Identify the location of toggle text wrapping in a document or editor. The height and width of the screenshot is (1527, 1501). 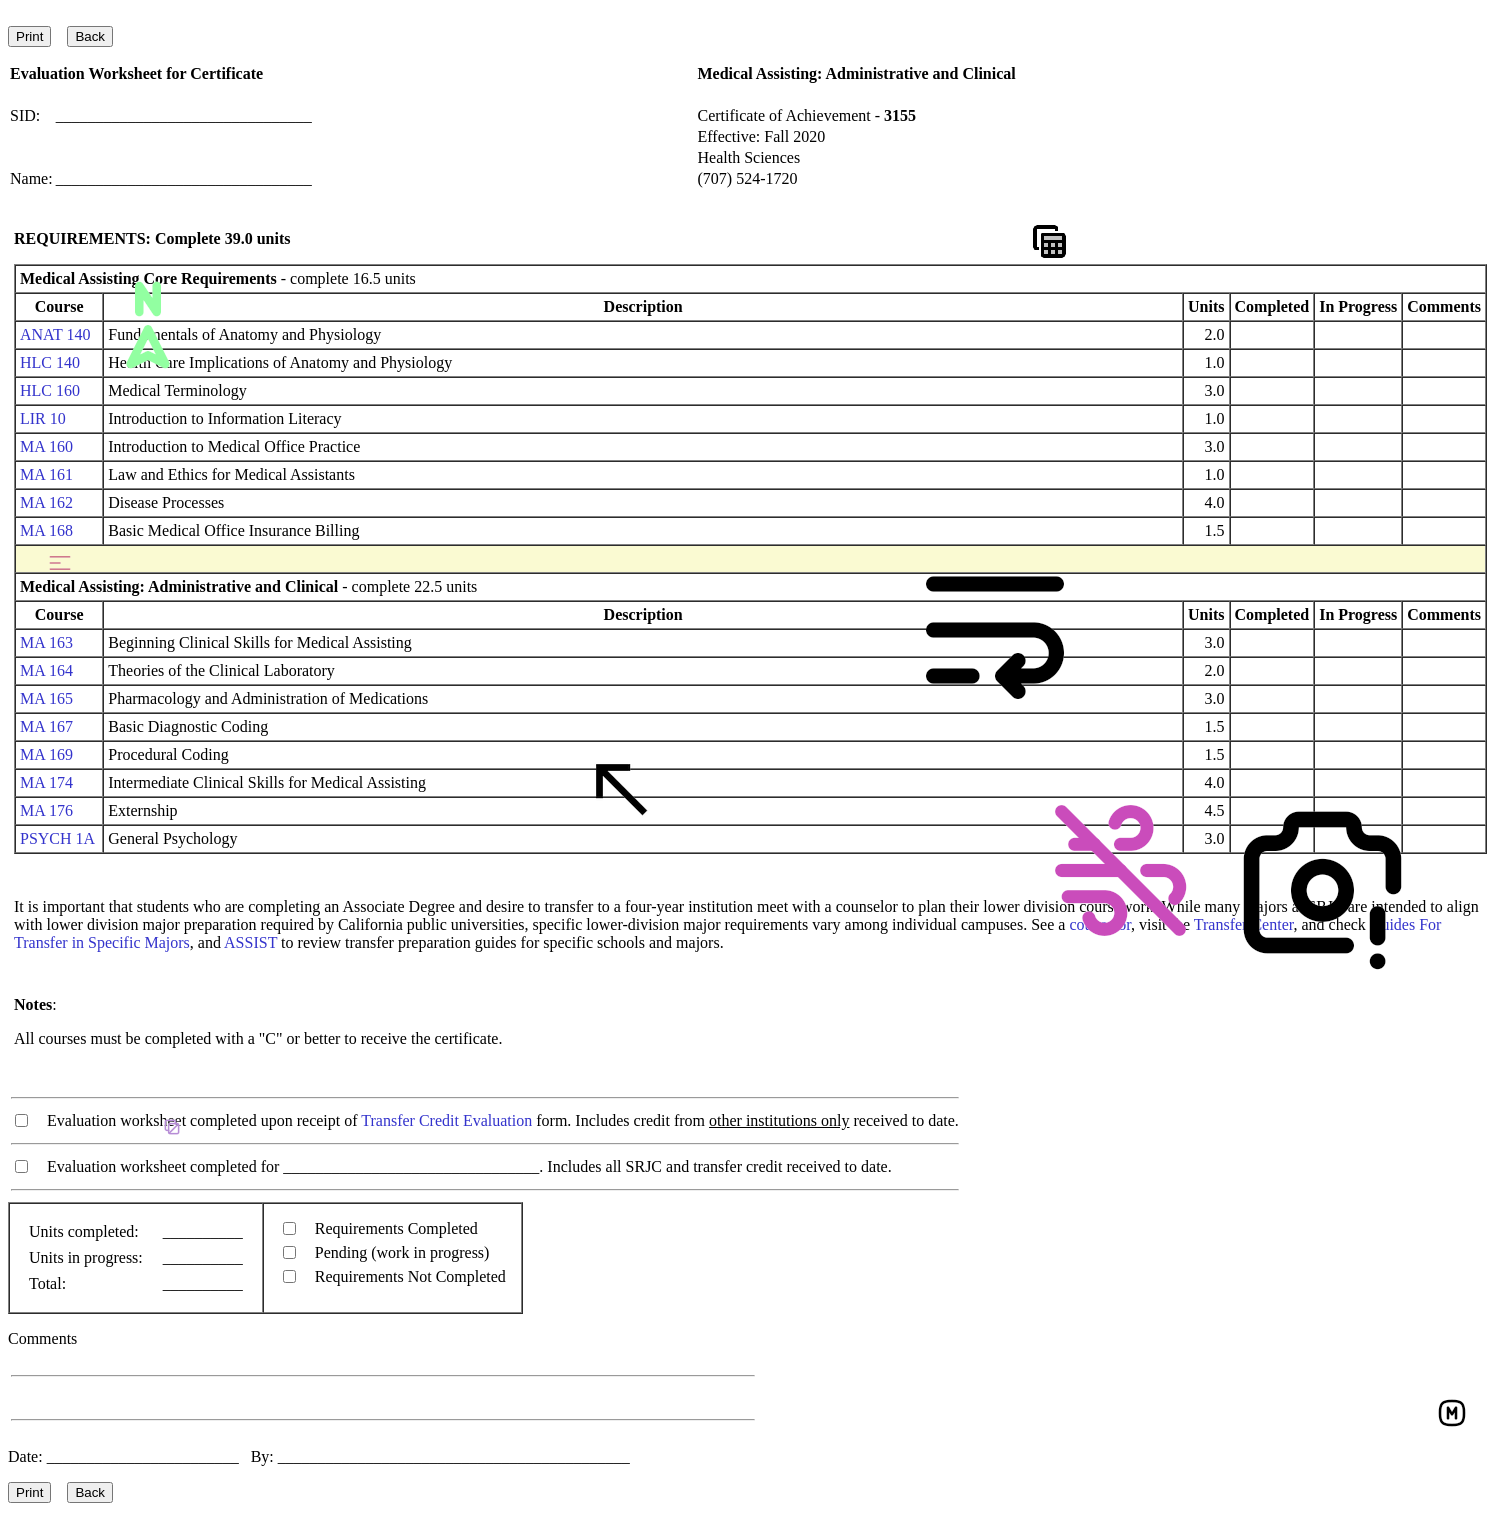
(995, 630).